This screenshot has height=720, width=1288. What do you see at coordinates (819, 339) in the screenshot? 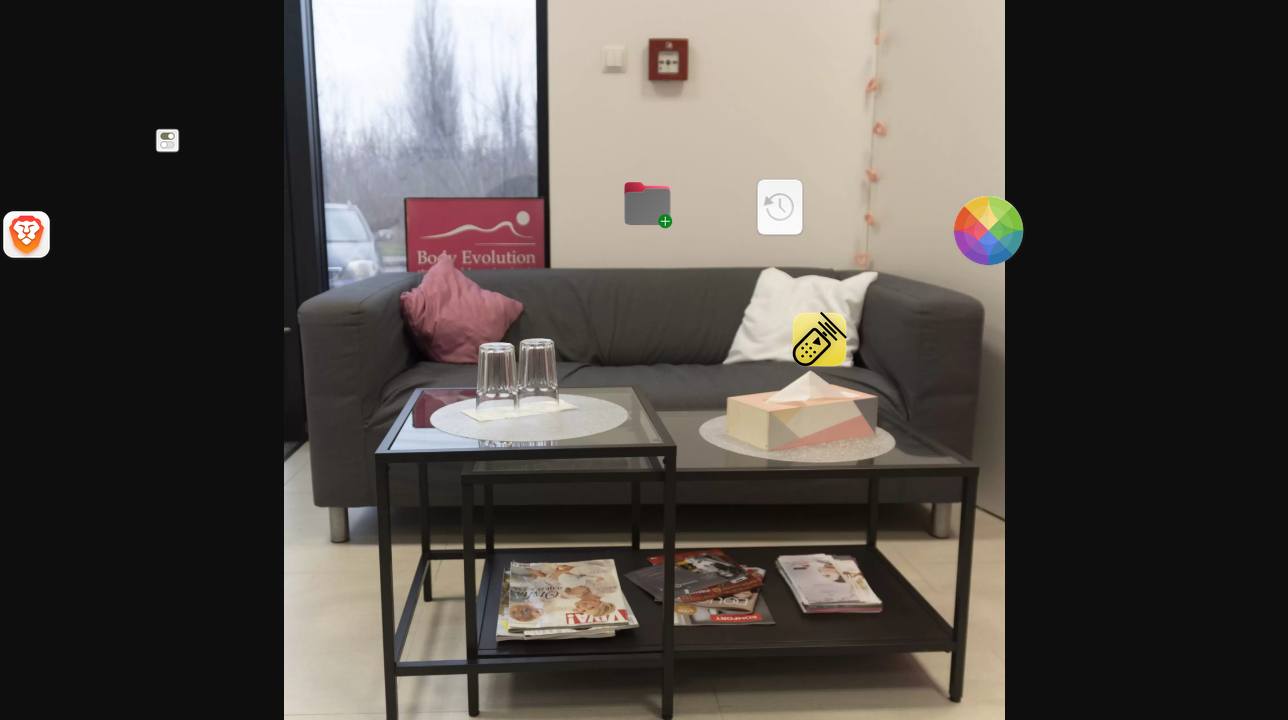
I see `open community remote app` at bounding box center [819, 339].